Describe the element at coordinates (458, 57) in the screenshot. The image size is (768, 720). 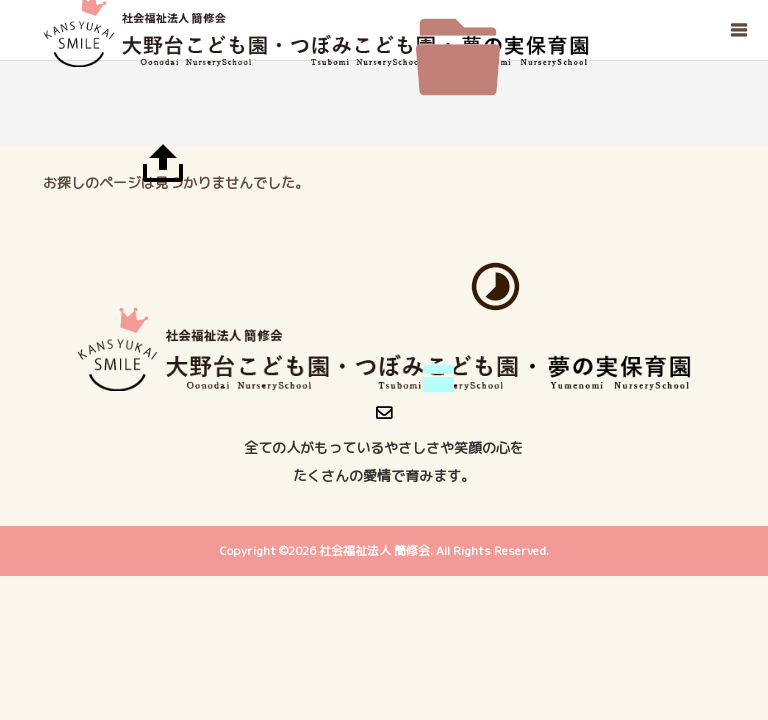
I see `open folder to view contents` at that location.